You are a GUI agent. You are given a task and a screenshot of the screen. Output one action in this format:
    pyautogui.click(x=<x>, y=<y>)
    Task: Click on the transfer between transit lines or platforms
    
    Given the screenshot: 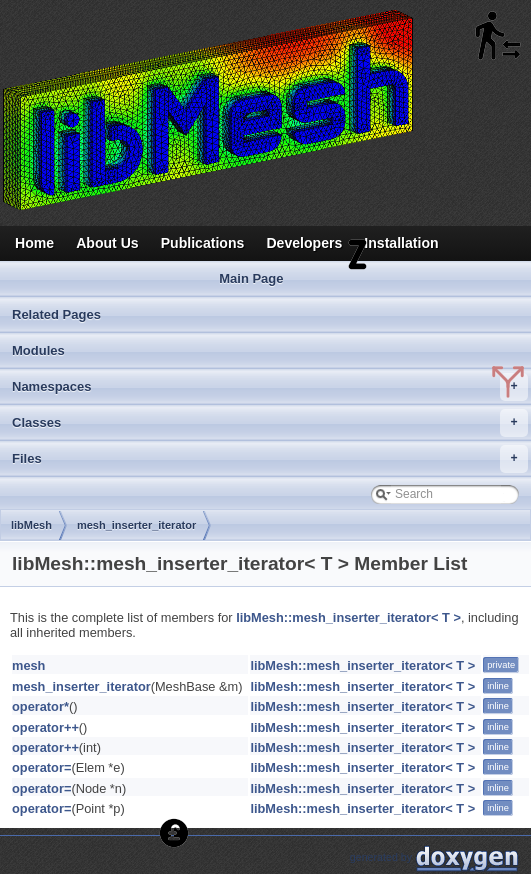 What is the action you would take?
    pyautogui.click(x=498, y=35)
    